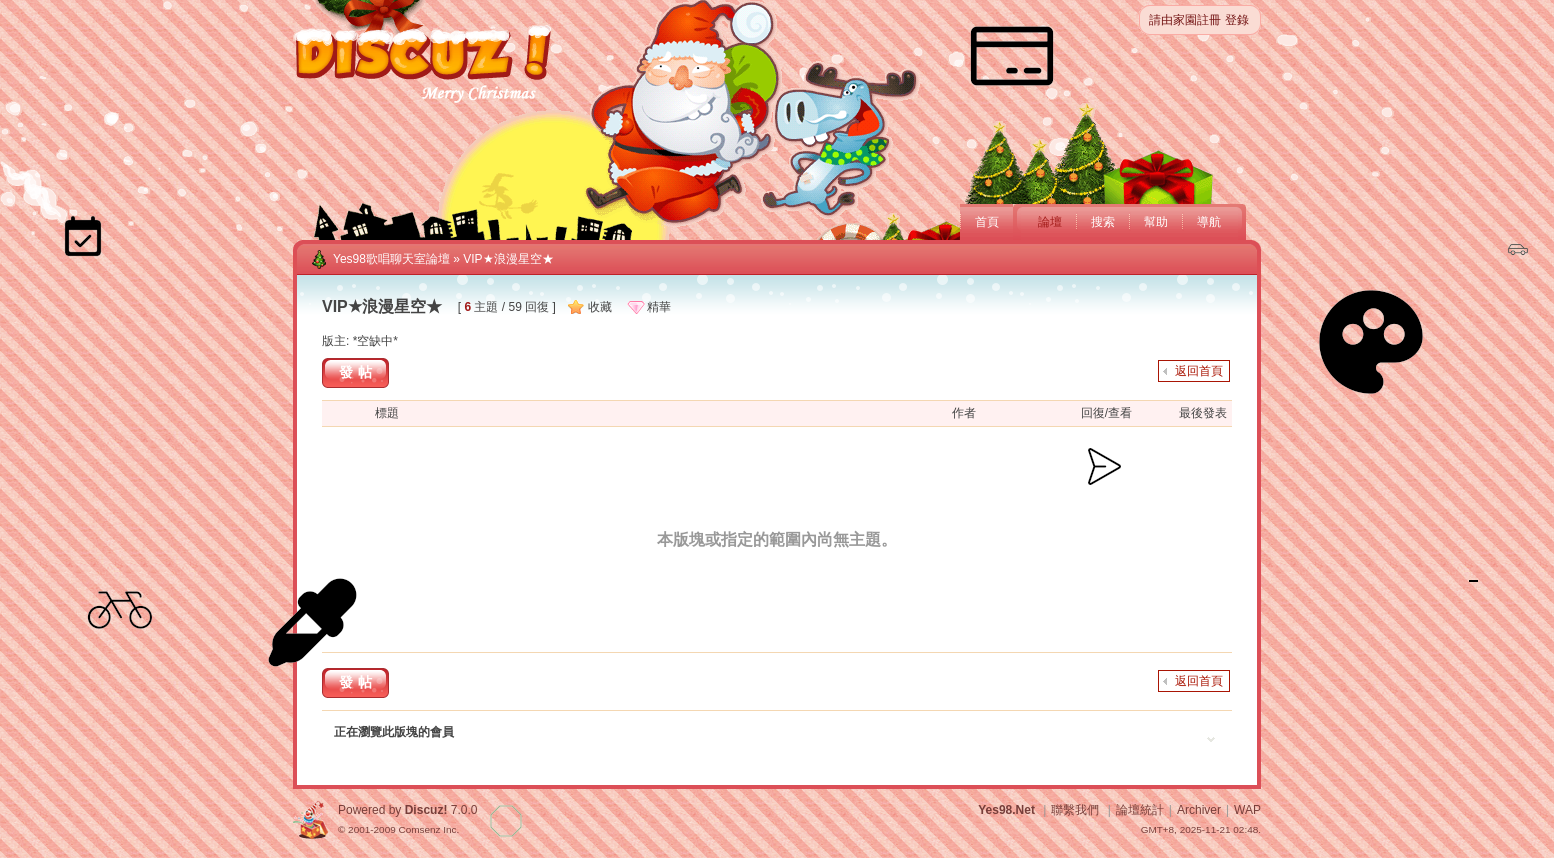  What do you see at coordinates (1102, 466) in the screenshot?
I see `send a message` at bounding box center [1102, 466].